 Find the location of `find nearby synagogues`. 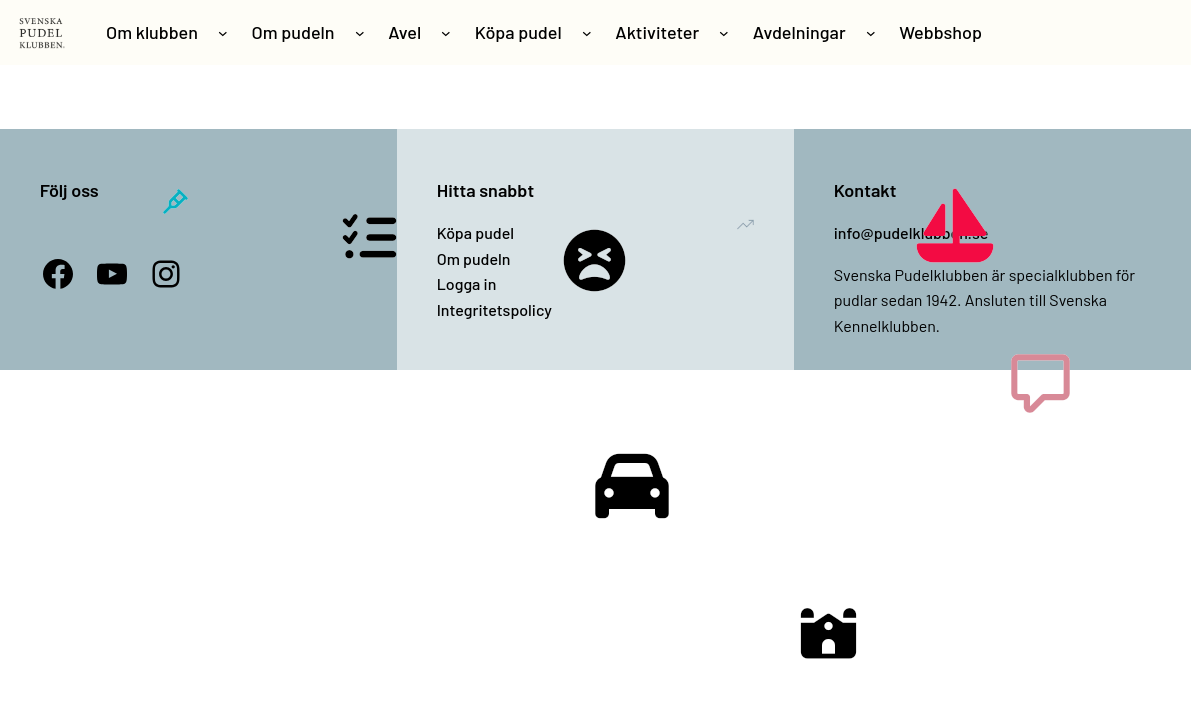

find nearby synagogues is located at coordinates (828, 632).